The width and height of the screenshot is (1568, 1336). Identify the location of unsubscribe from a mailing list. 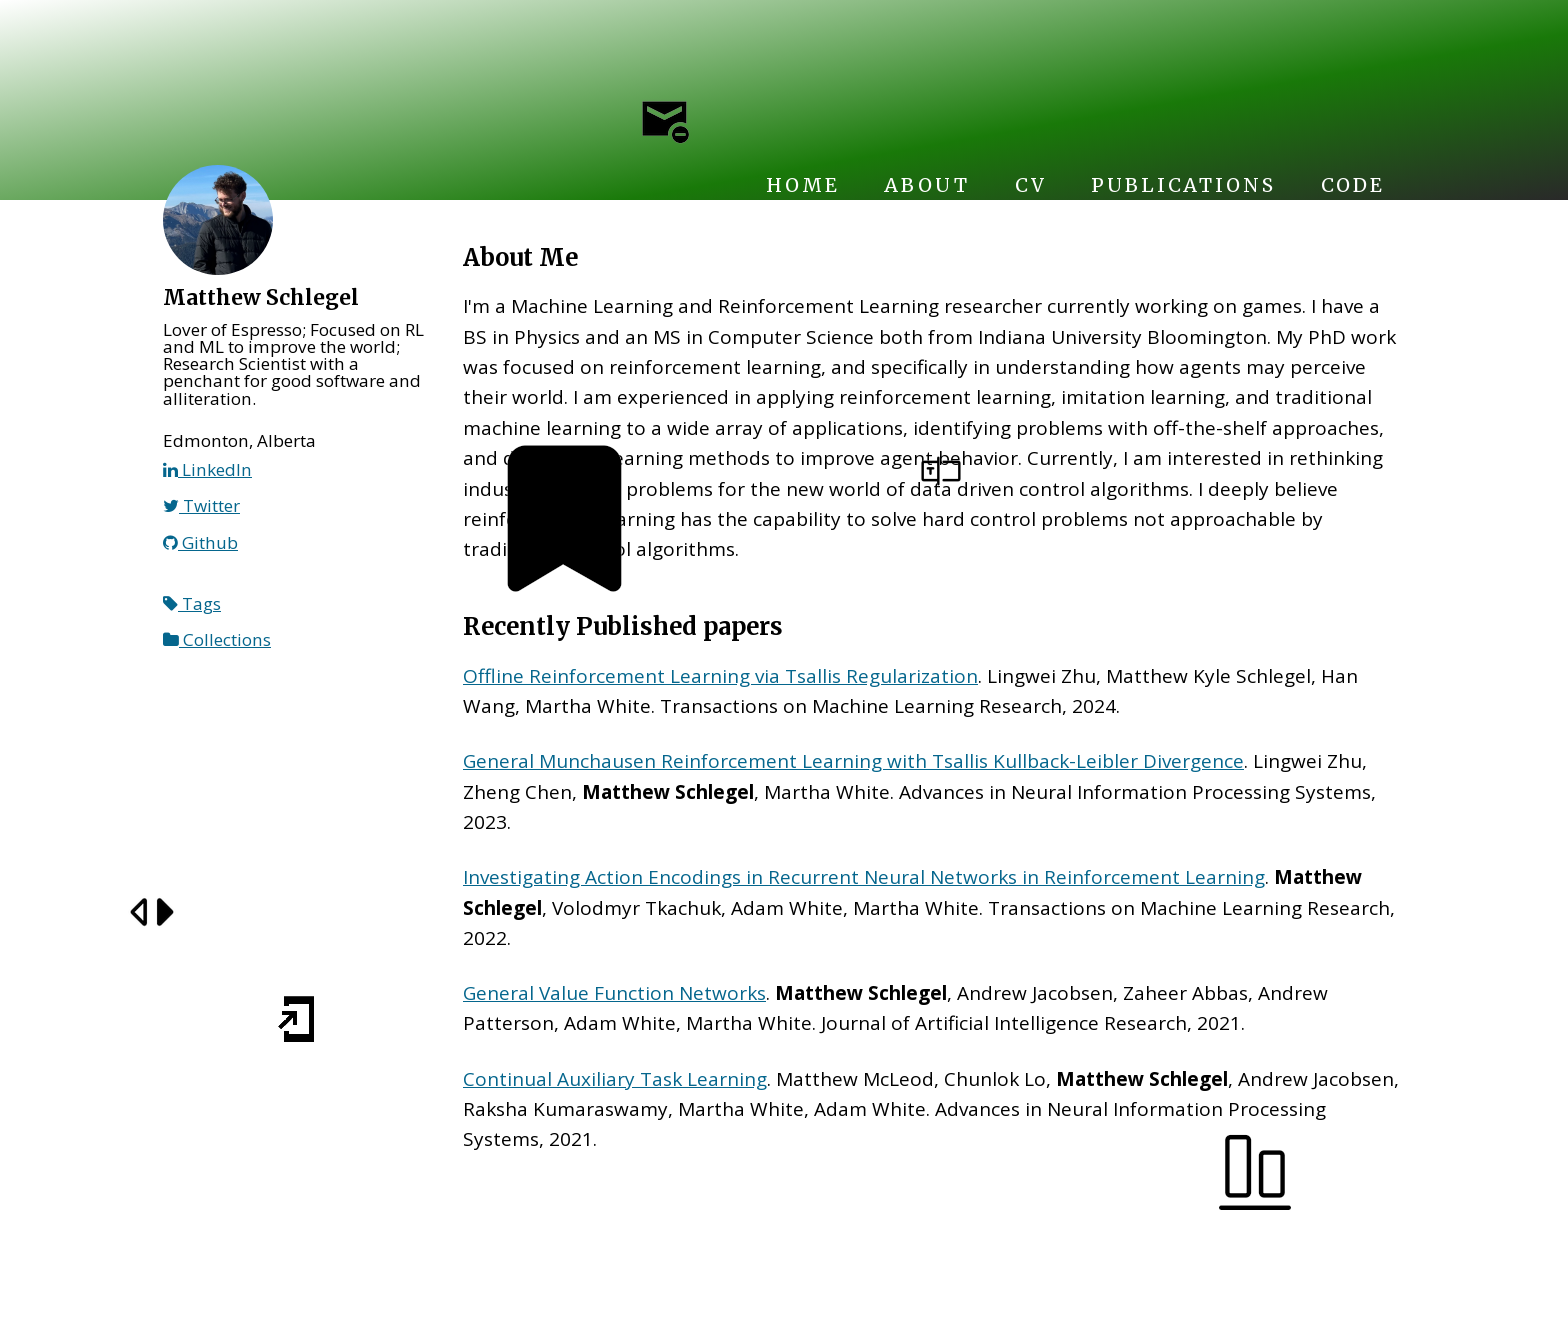
(664, 123).